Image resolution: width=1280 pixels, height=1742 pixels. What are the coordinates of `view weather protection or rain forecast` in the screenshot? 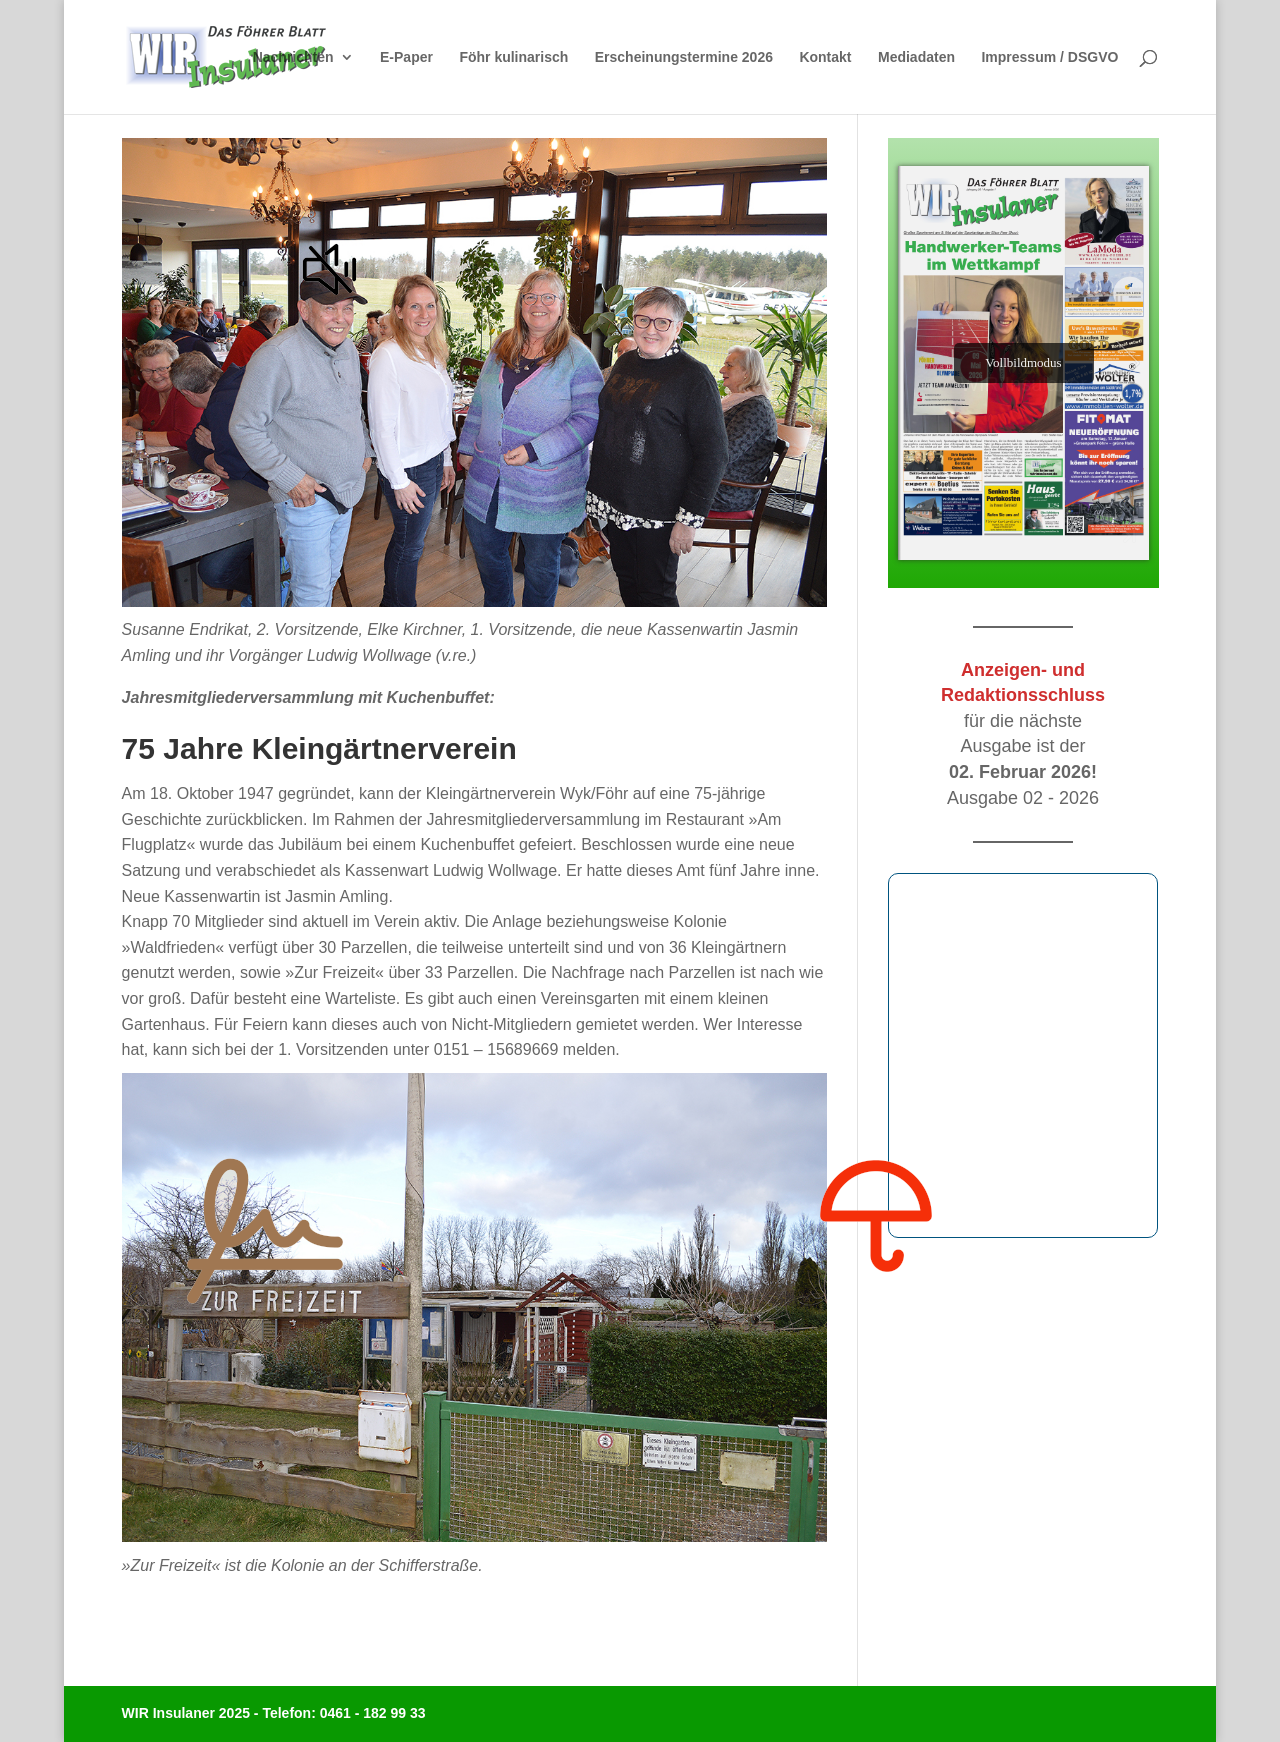 It's located at (876, 1216).